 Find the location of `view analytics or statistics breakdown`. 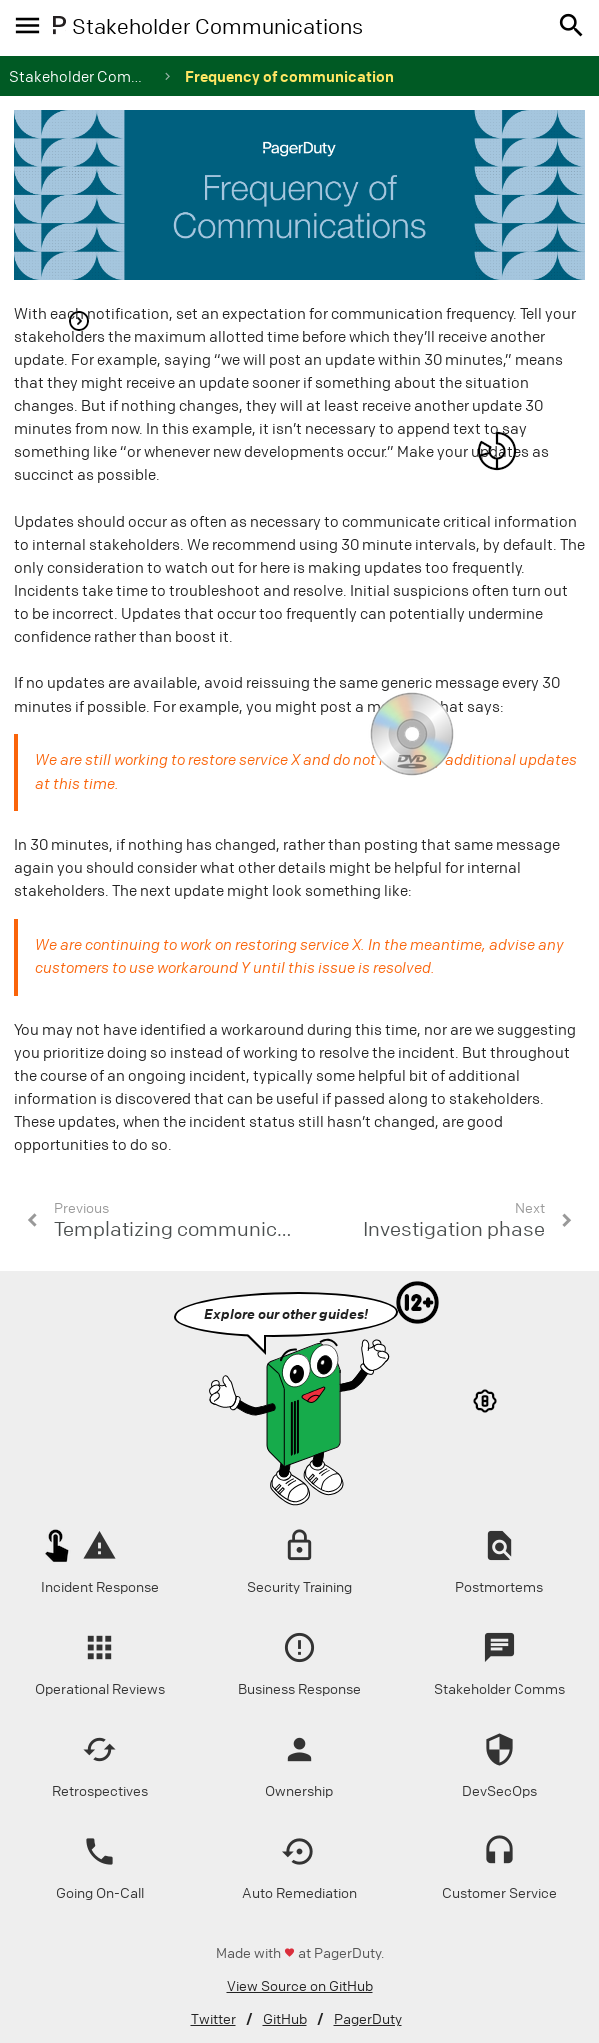

view analytics or statistics breakdown is located at coordinates (497, 451).